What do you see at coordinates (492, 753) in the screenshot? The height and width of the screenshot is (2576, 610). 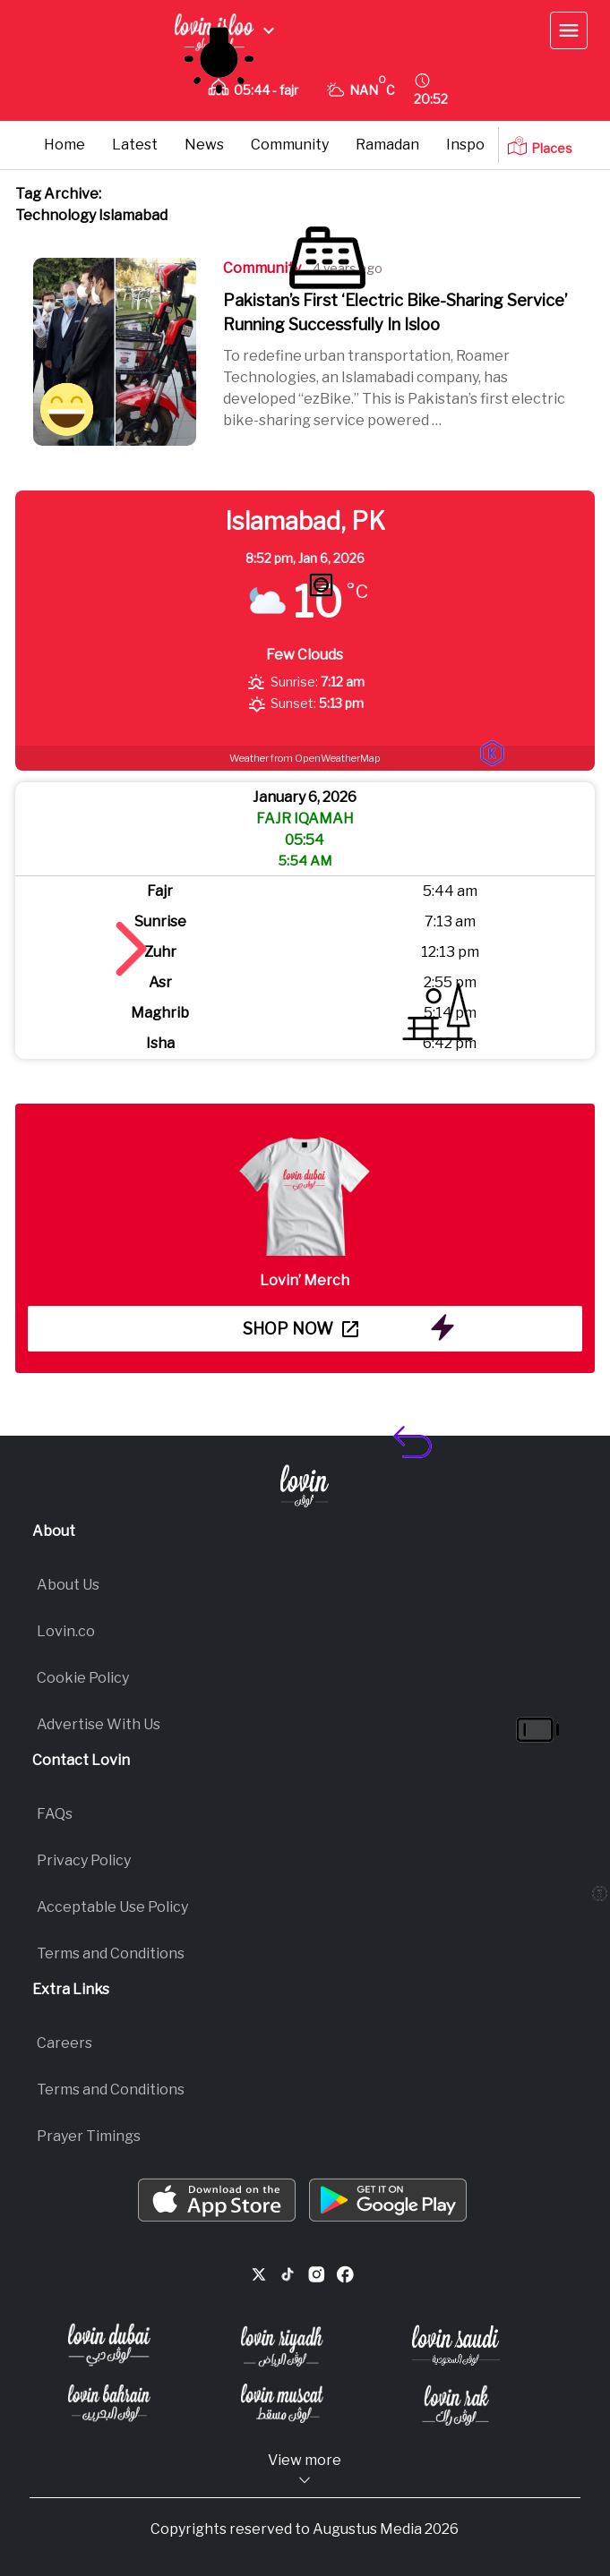 I see `indicates a keyboard shortcut or hotkey` at bounding box center [492, 753].